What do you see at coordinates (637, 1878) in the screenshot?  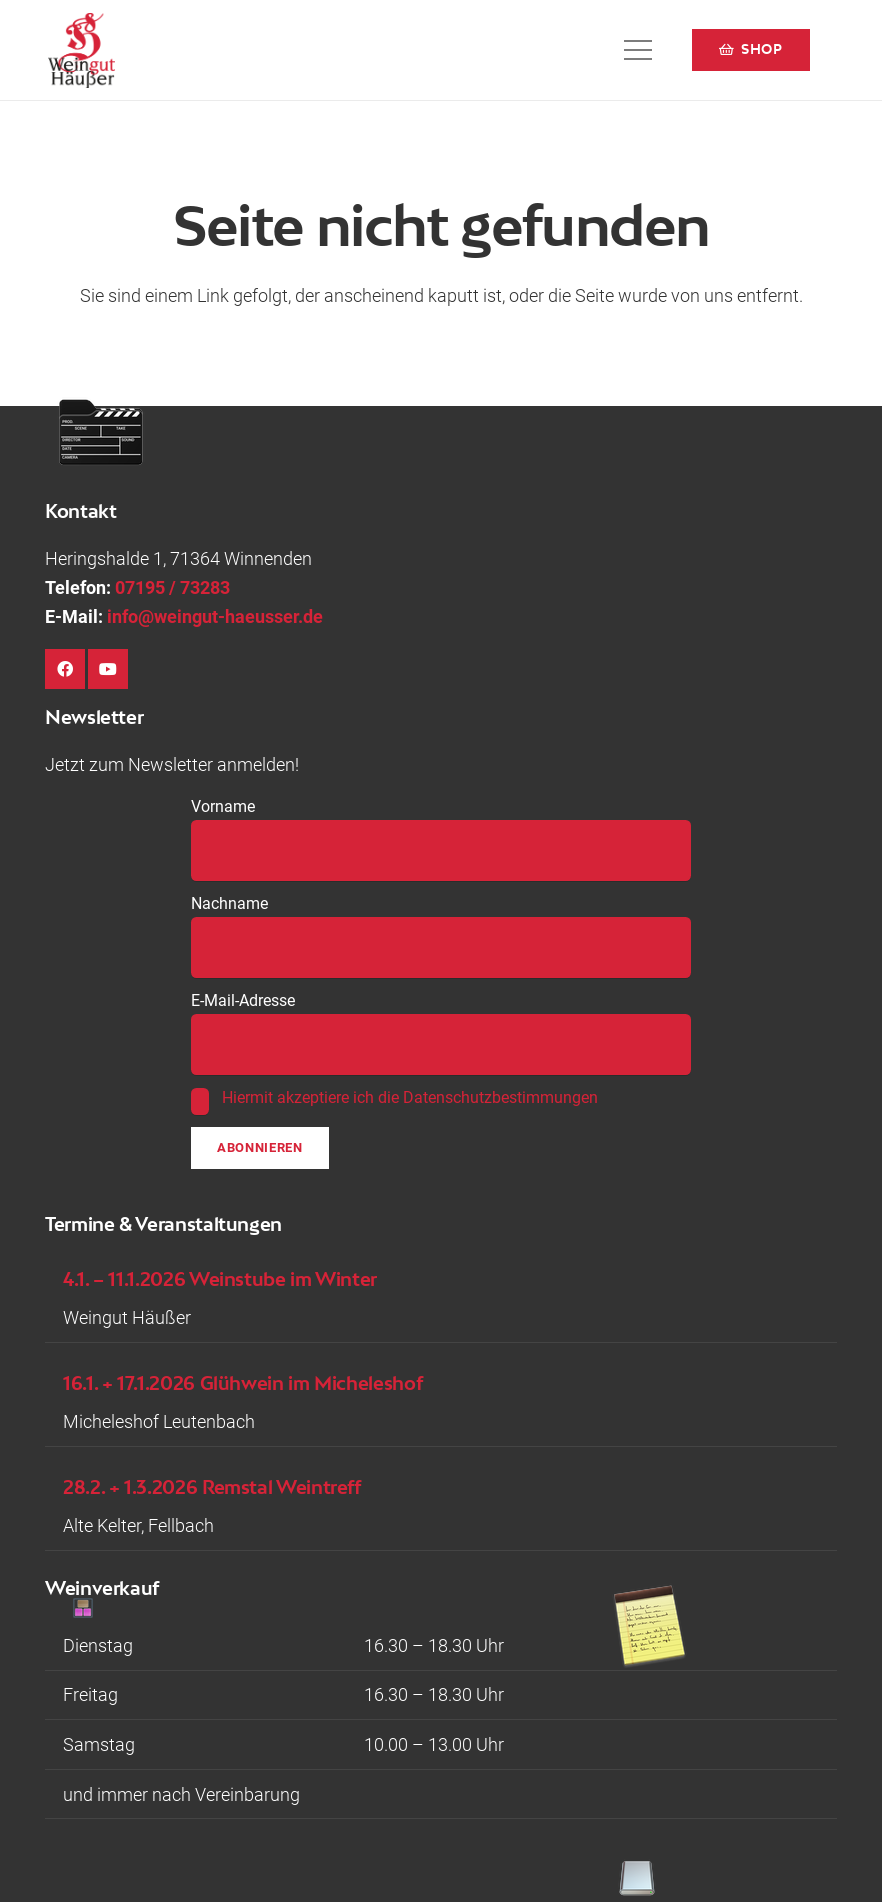 I see `removable storage device connected` at bounding box center [637, 1878].